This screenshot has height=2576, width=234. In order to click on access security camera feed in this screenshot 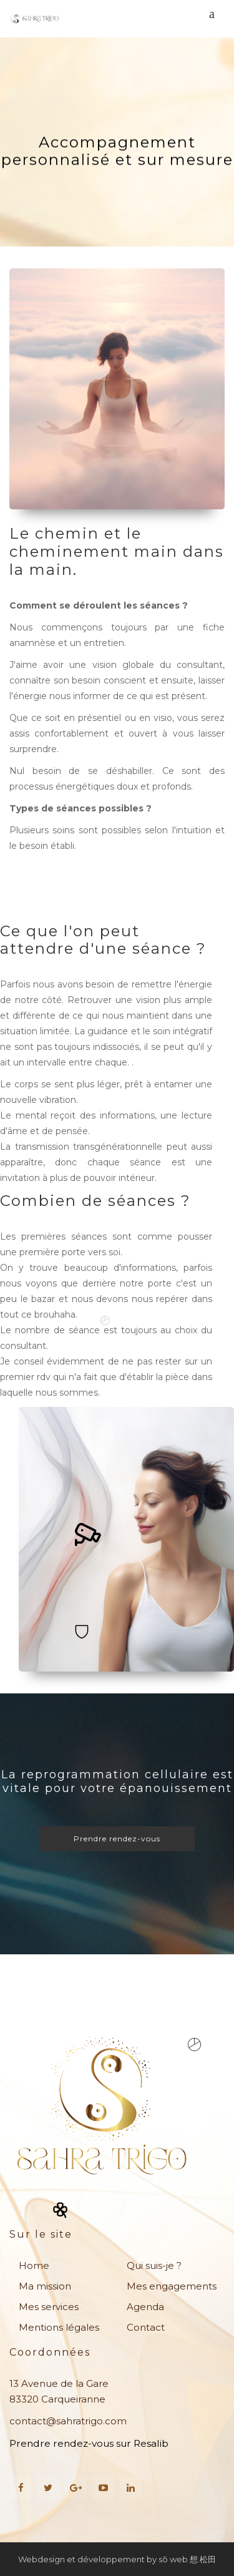, I will do `click(88, 1534)`.